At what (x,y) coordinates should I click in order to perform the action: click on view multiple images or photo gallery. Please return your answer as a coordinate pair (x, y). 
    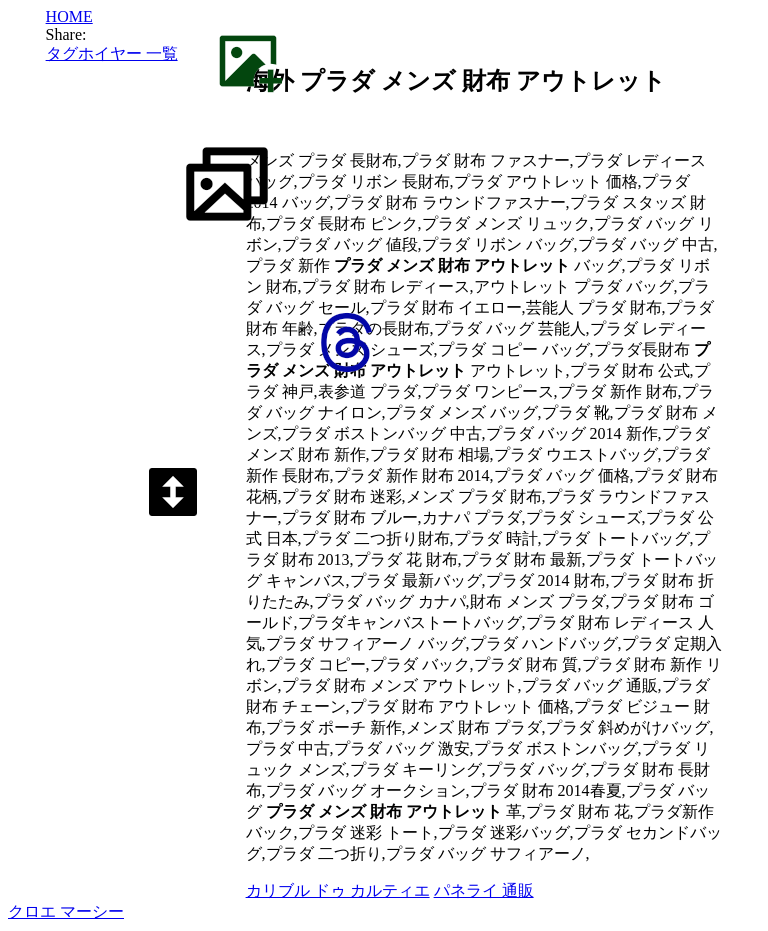
    Looking at the image, I should click on (227, 184).